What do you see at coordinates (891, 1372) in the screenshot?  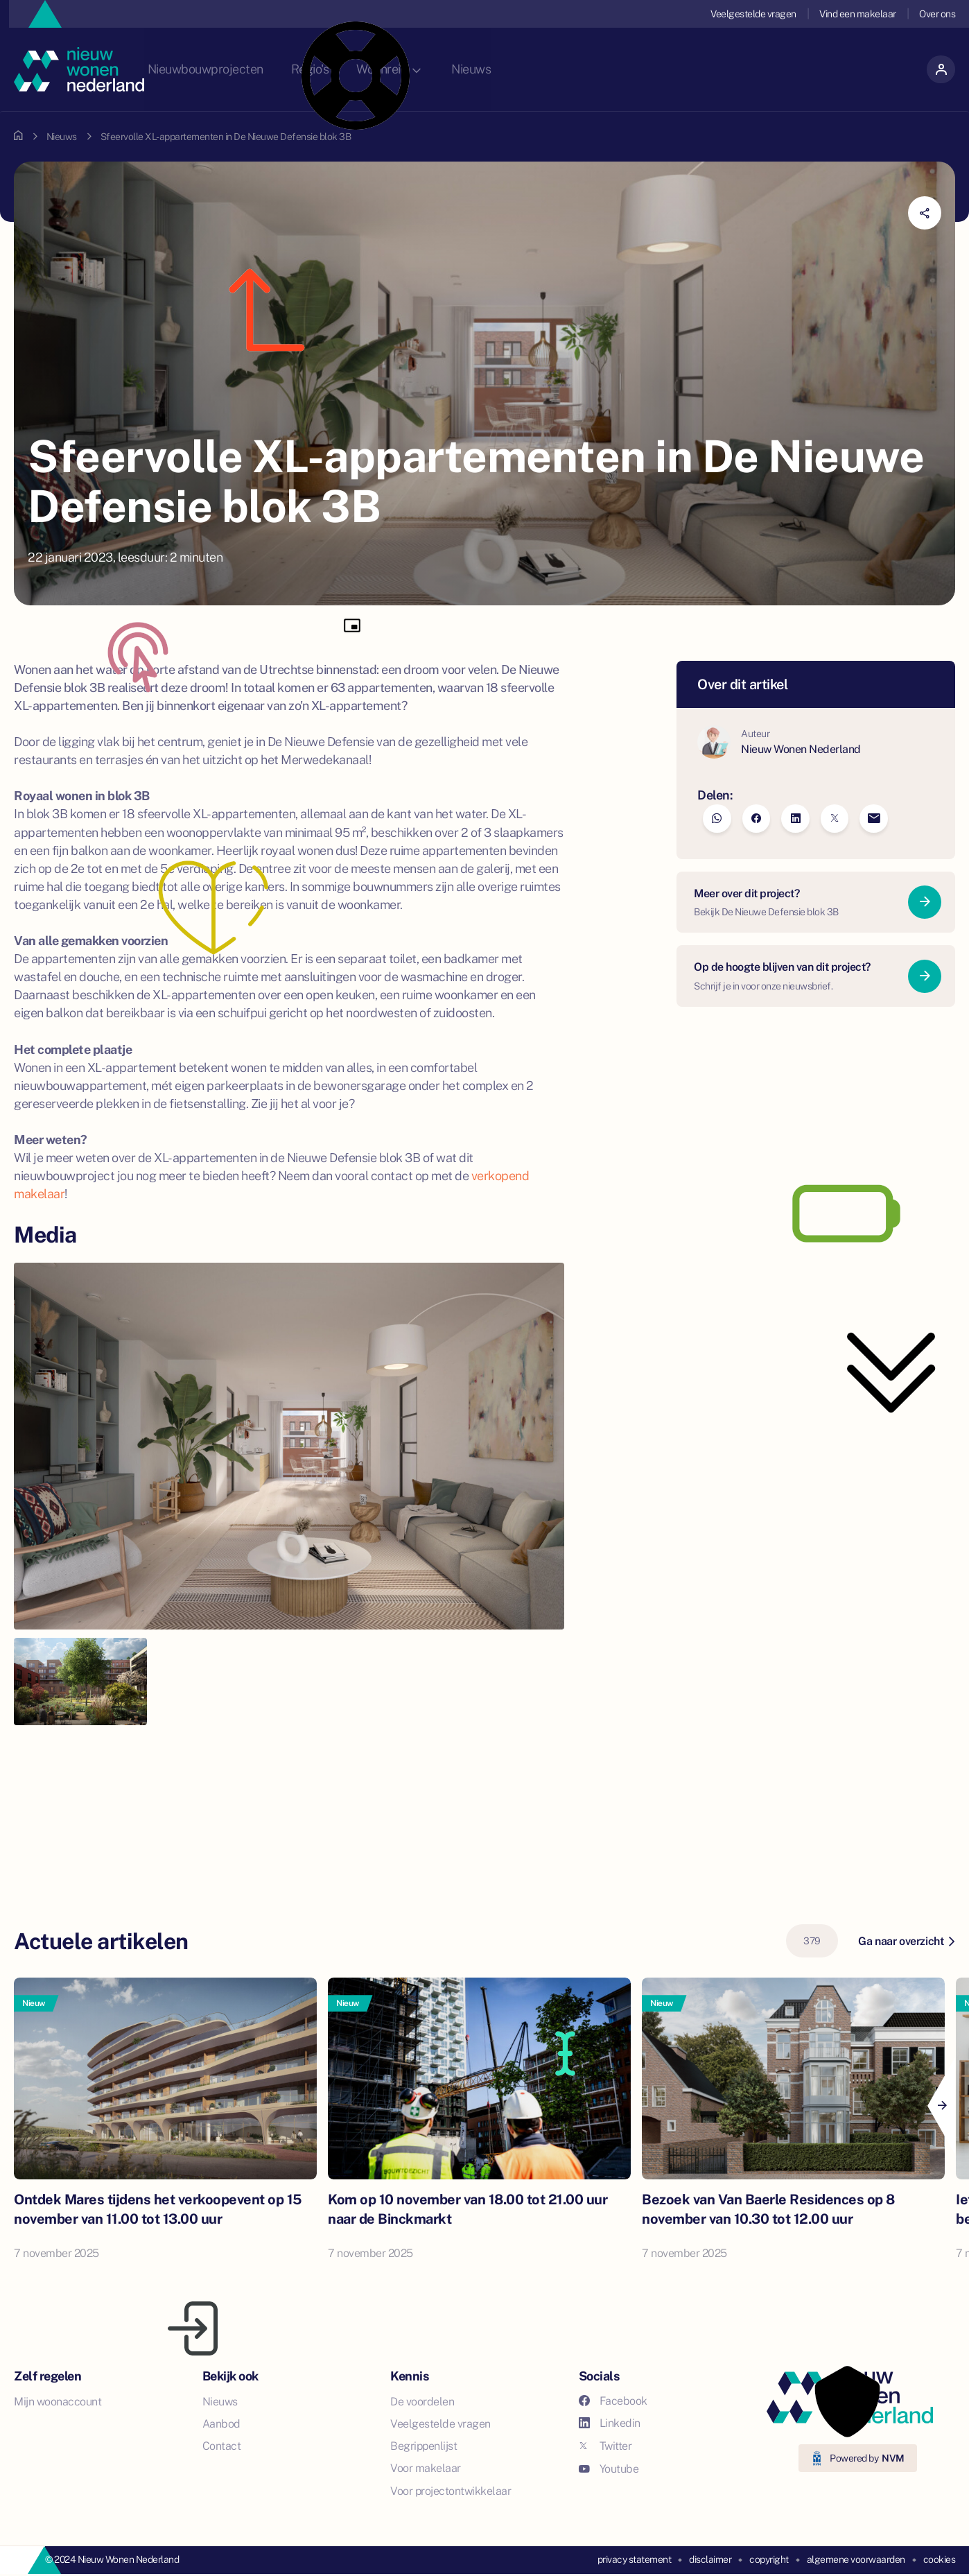 I see `scroll down or view more content below` at bounding box center [891, 1372].